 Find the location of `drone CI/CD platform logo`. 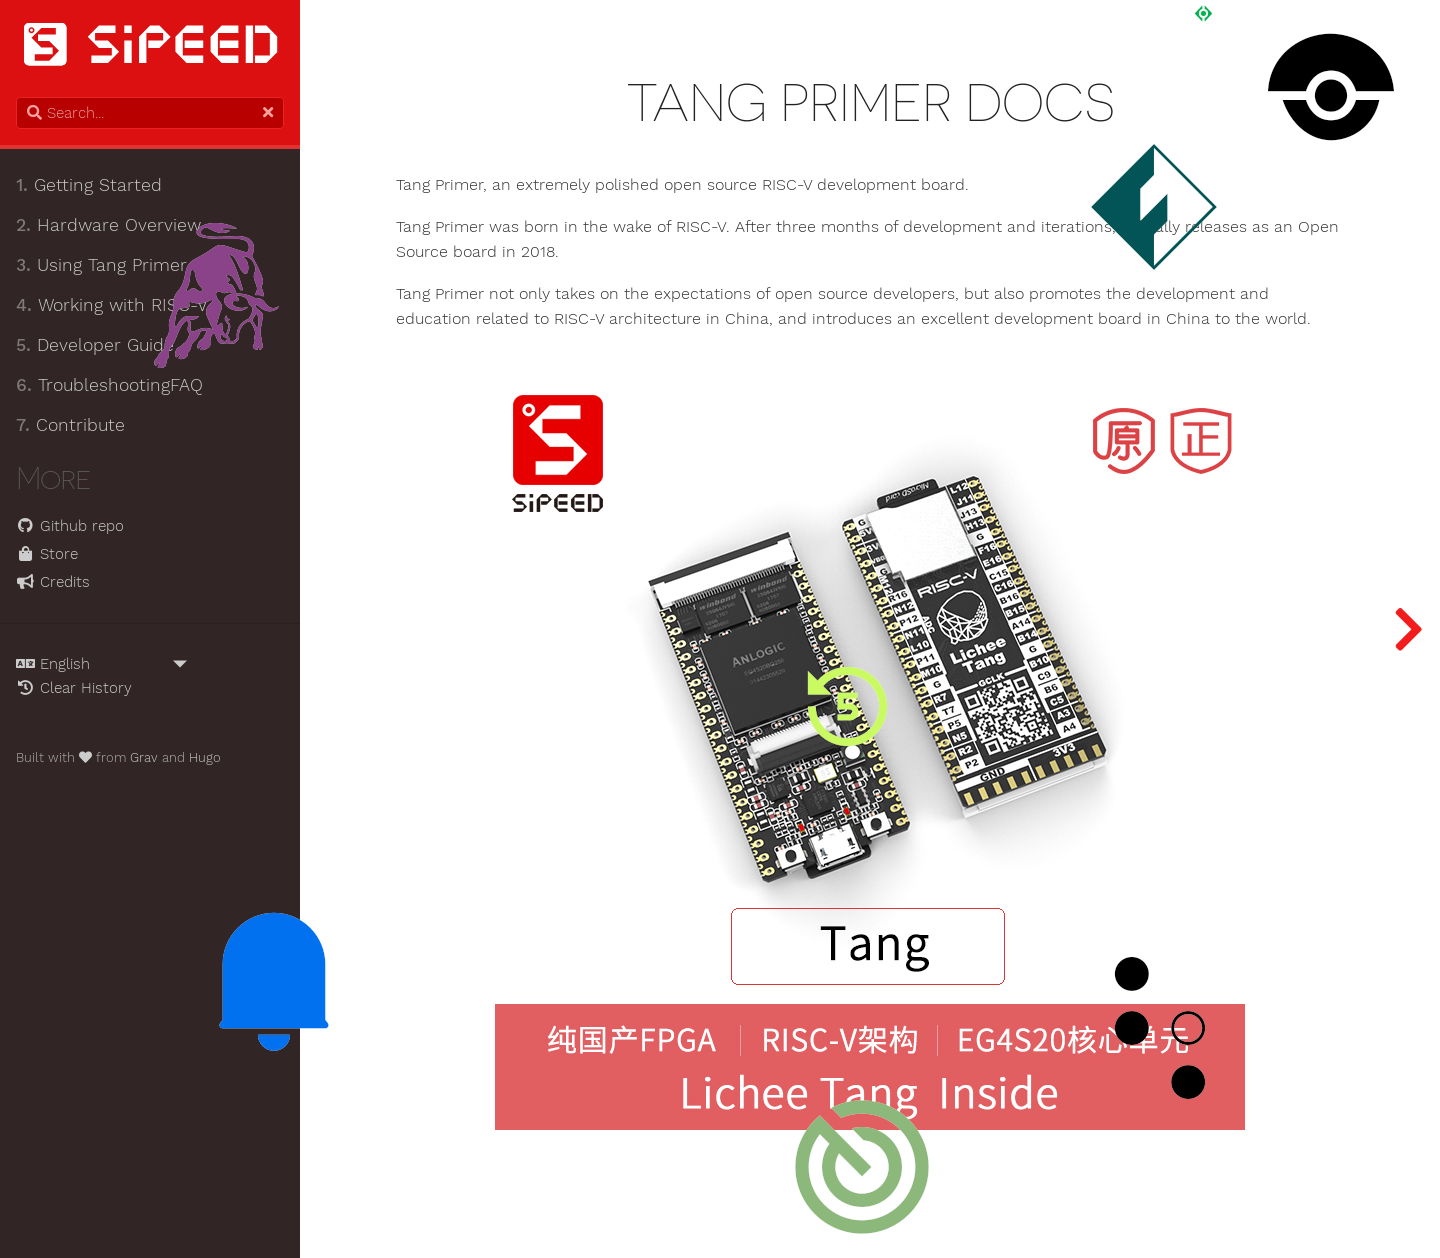

drone CI/CD platform logo is located at coordinates (1331, 87).